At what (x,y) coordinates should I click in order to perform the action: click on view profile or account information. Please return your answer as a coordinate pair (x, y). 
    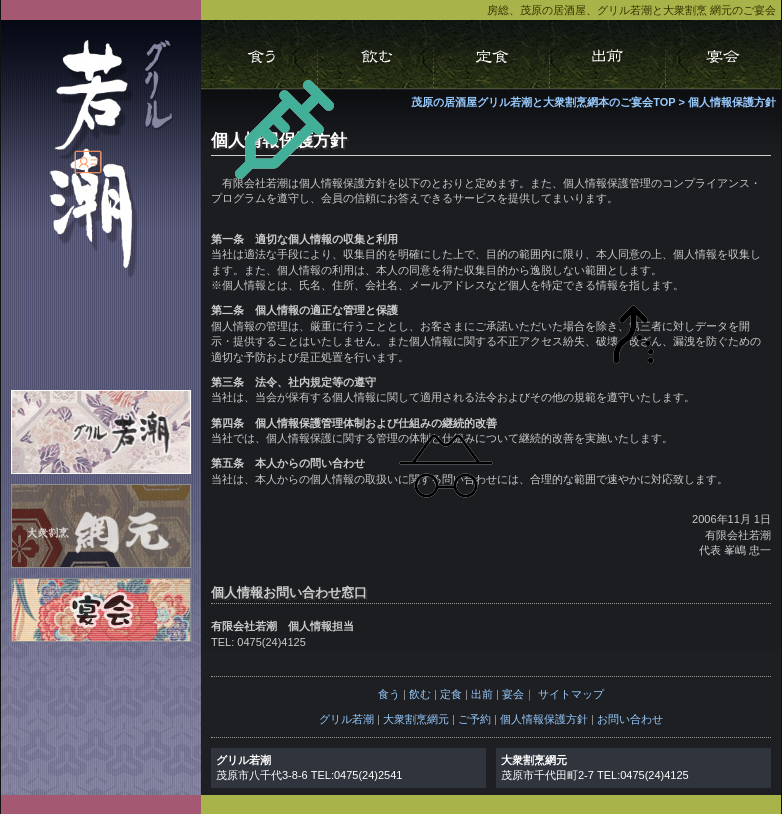
    Looking at the image, I should click on (88, 162).